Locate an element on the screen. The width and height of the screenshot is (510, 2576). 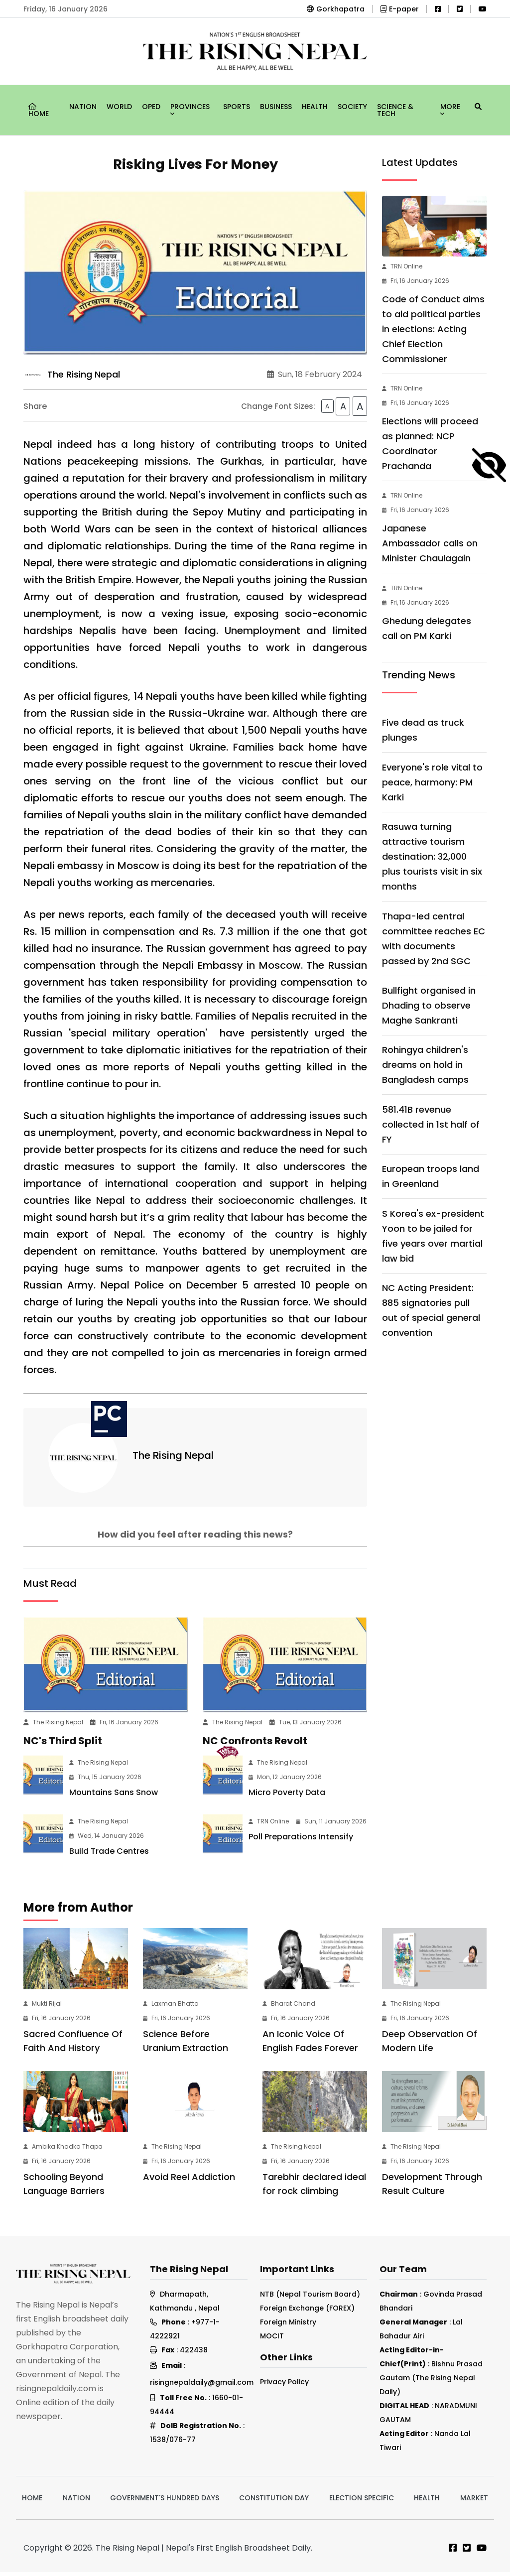
open PyCharm IDE is located at coordinates (109, 1419).